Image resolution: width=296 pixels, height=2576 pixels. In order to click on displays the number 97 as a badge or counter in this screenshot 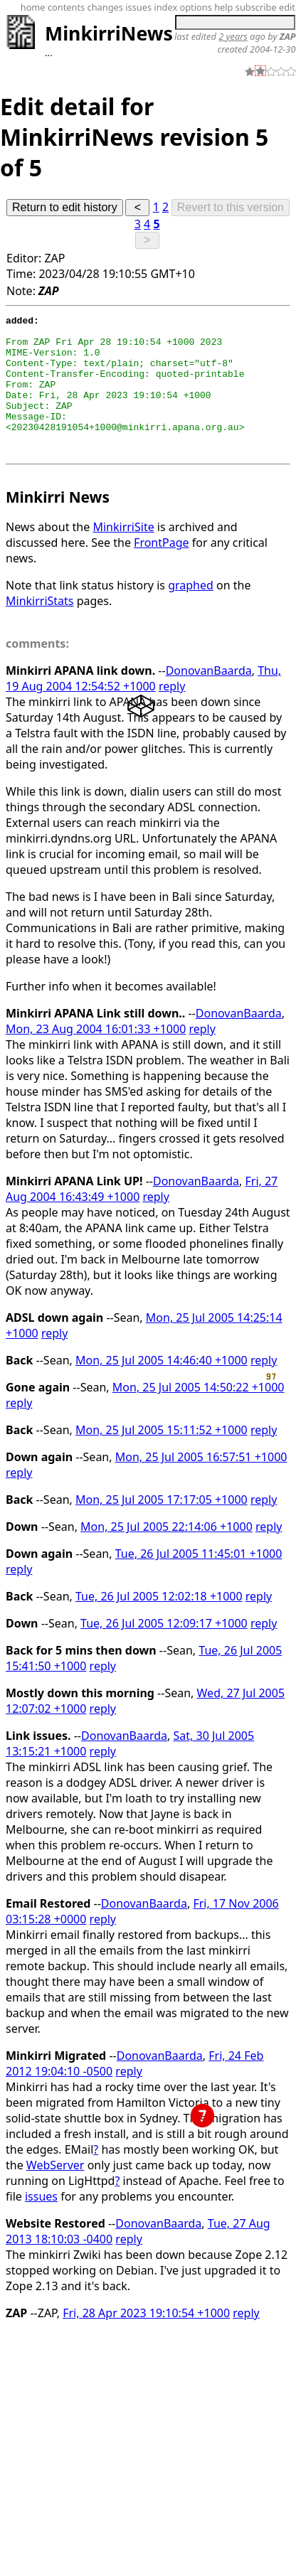, I will do `click(271, 1377)`.